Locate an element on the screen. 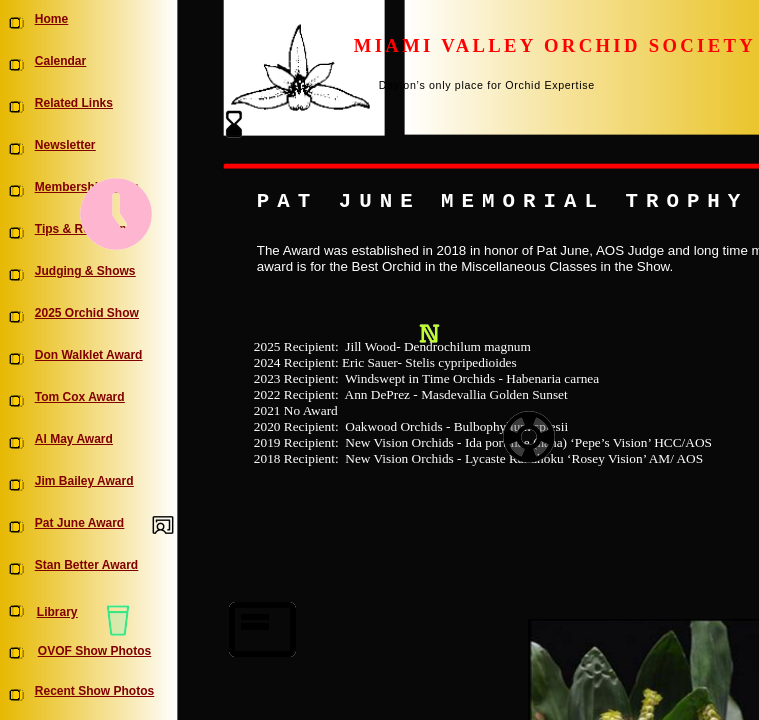 The height and width of the screenshot is (720, 759). open the Notion app is located at coordinates (429, 333).